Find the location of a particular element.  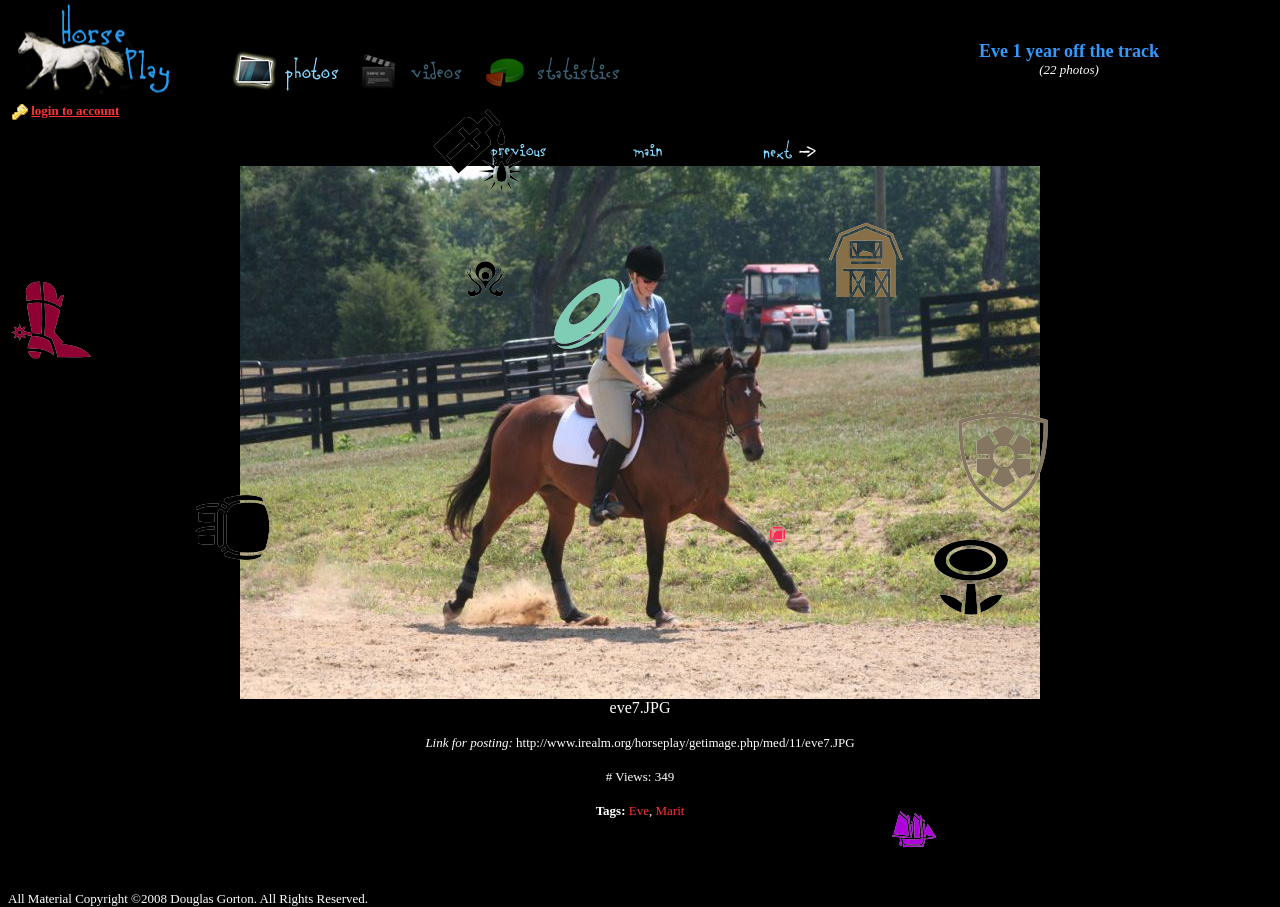

fishing activity or minigame is located at coordinates (914, 829).